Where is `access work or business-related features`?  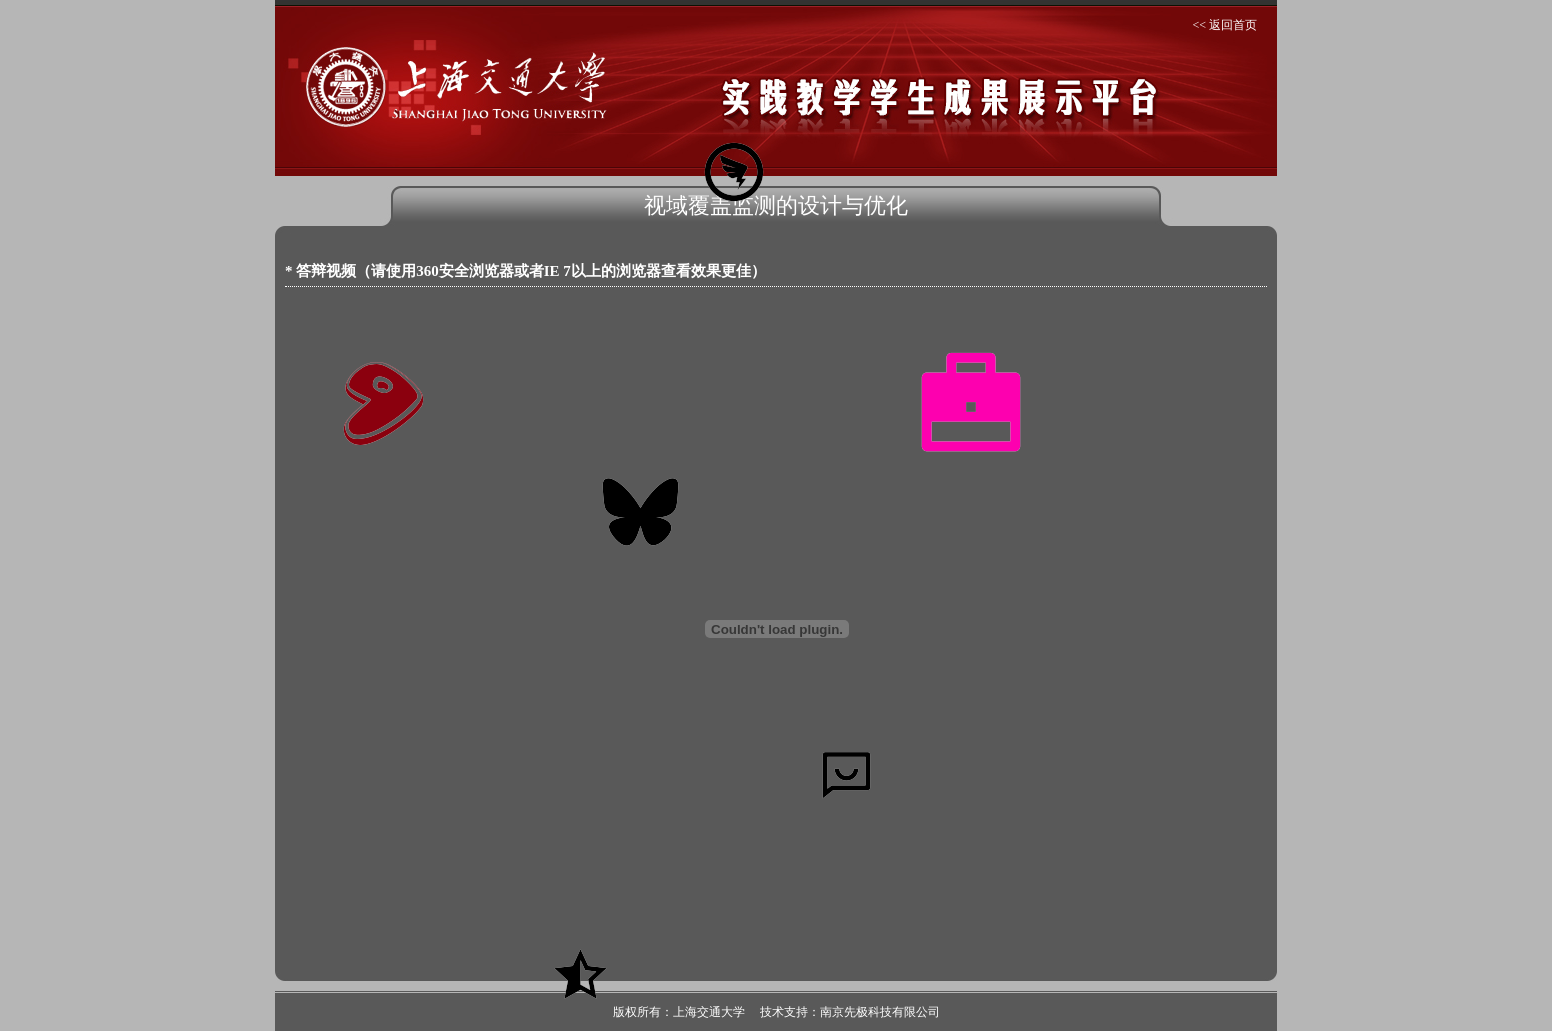 access work or business-related features is located at coordinates (971, 407).